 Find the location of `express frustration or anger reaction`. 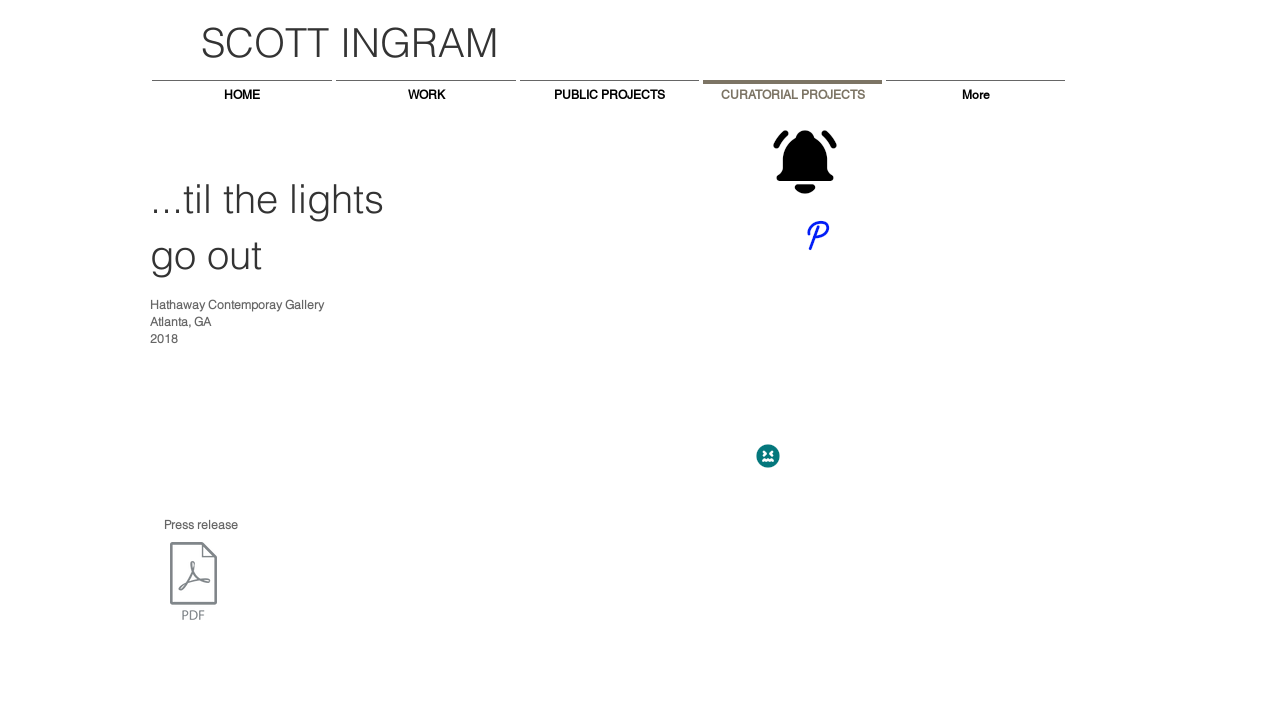

express frustration or anger reaction is located at coordinates (768, 456).